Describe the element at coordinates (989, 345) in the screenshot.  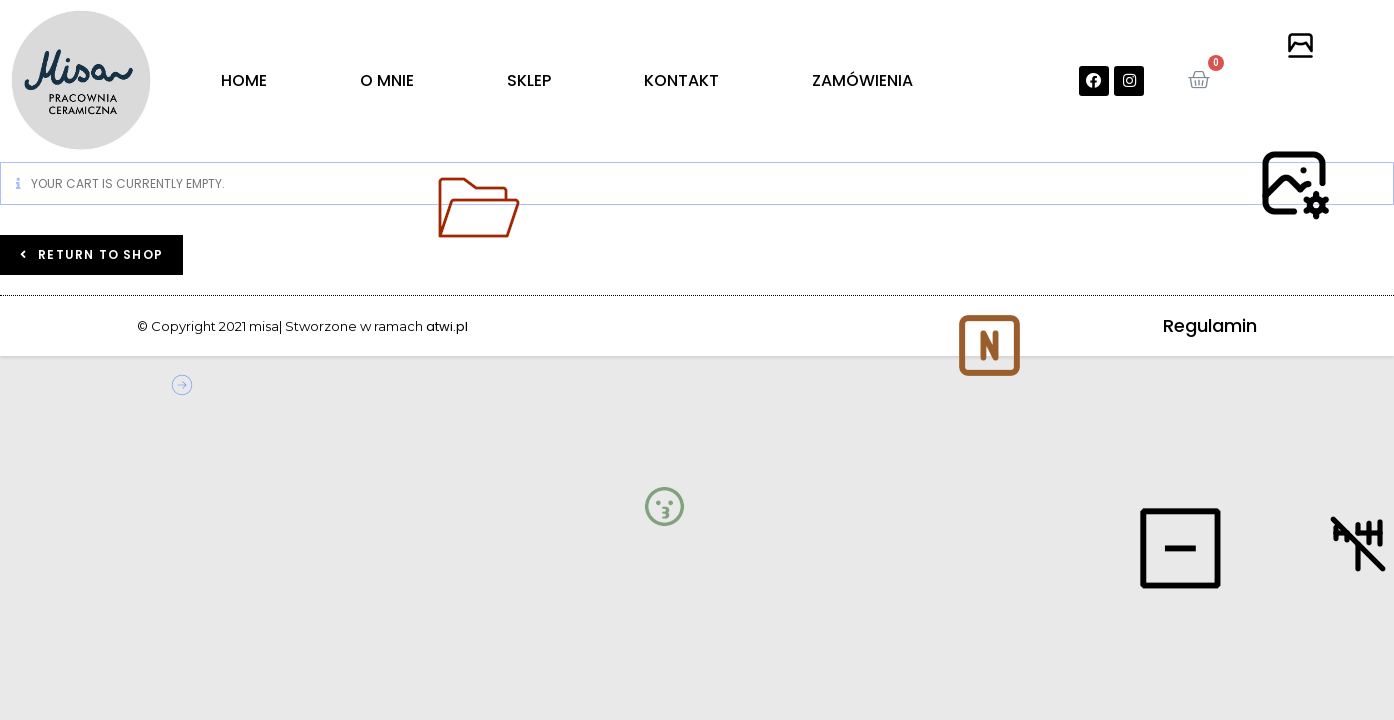
I see `indicates an item starting with the letter N` at that location.